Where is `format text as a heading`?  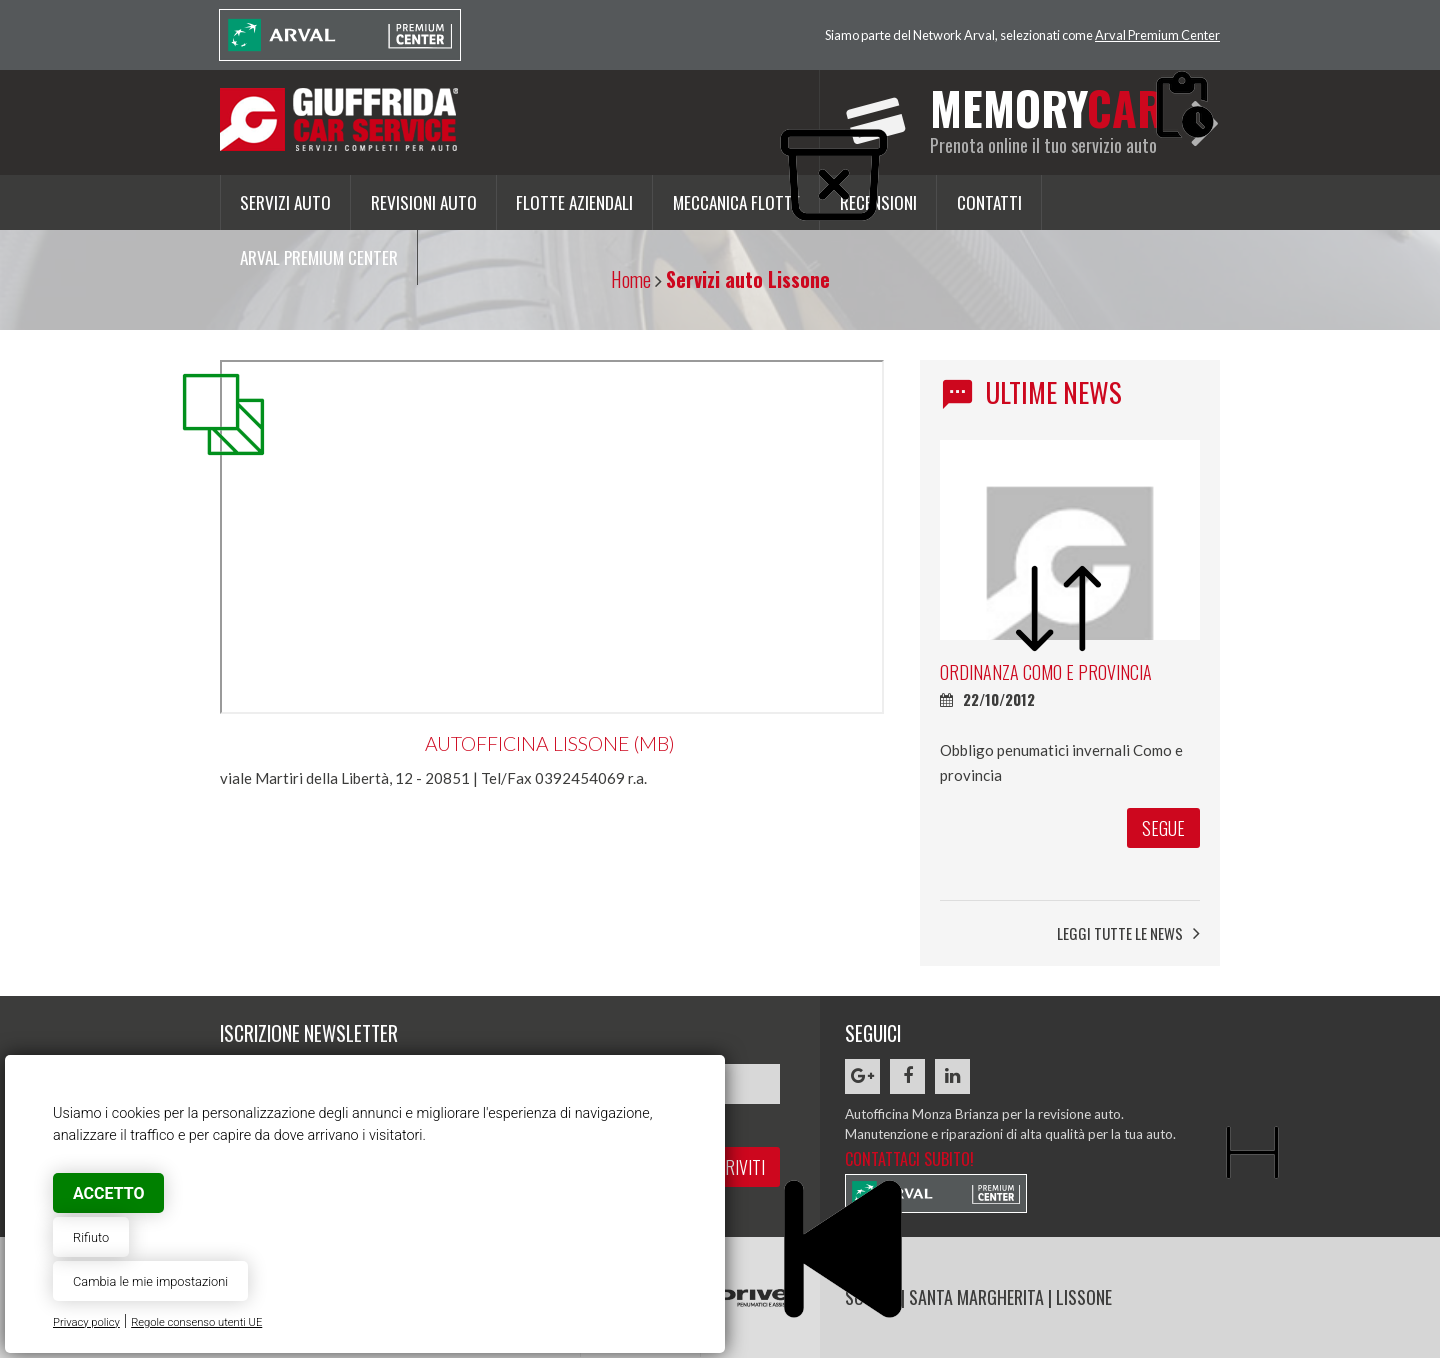 format text as a heading is located at coordinates (1252, 1152).